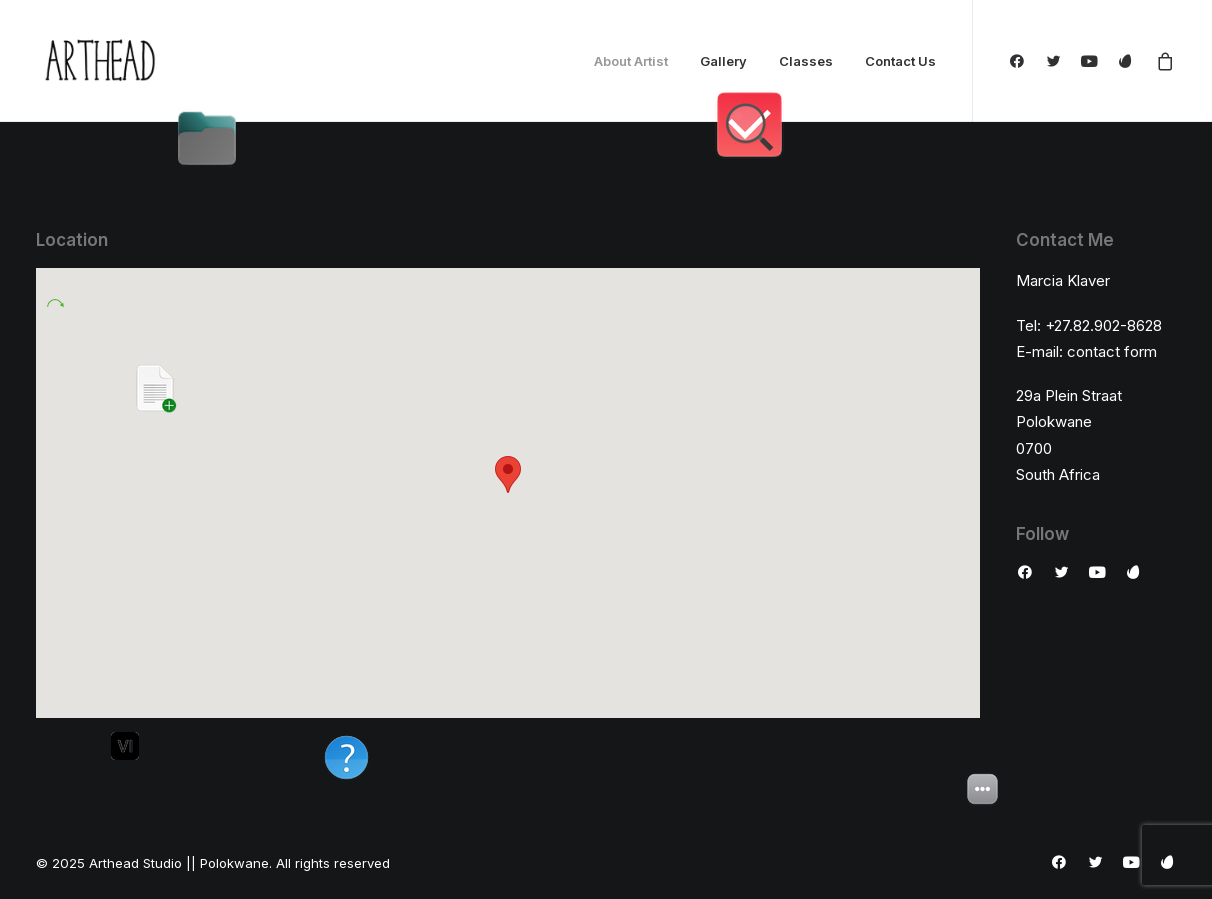  What do you see at coordinates (982, 789) in the screenshot?
I see `access other or miscellaneous preferences` at bounding box center [982, 789].